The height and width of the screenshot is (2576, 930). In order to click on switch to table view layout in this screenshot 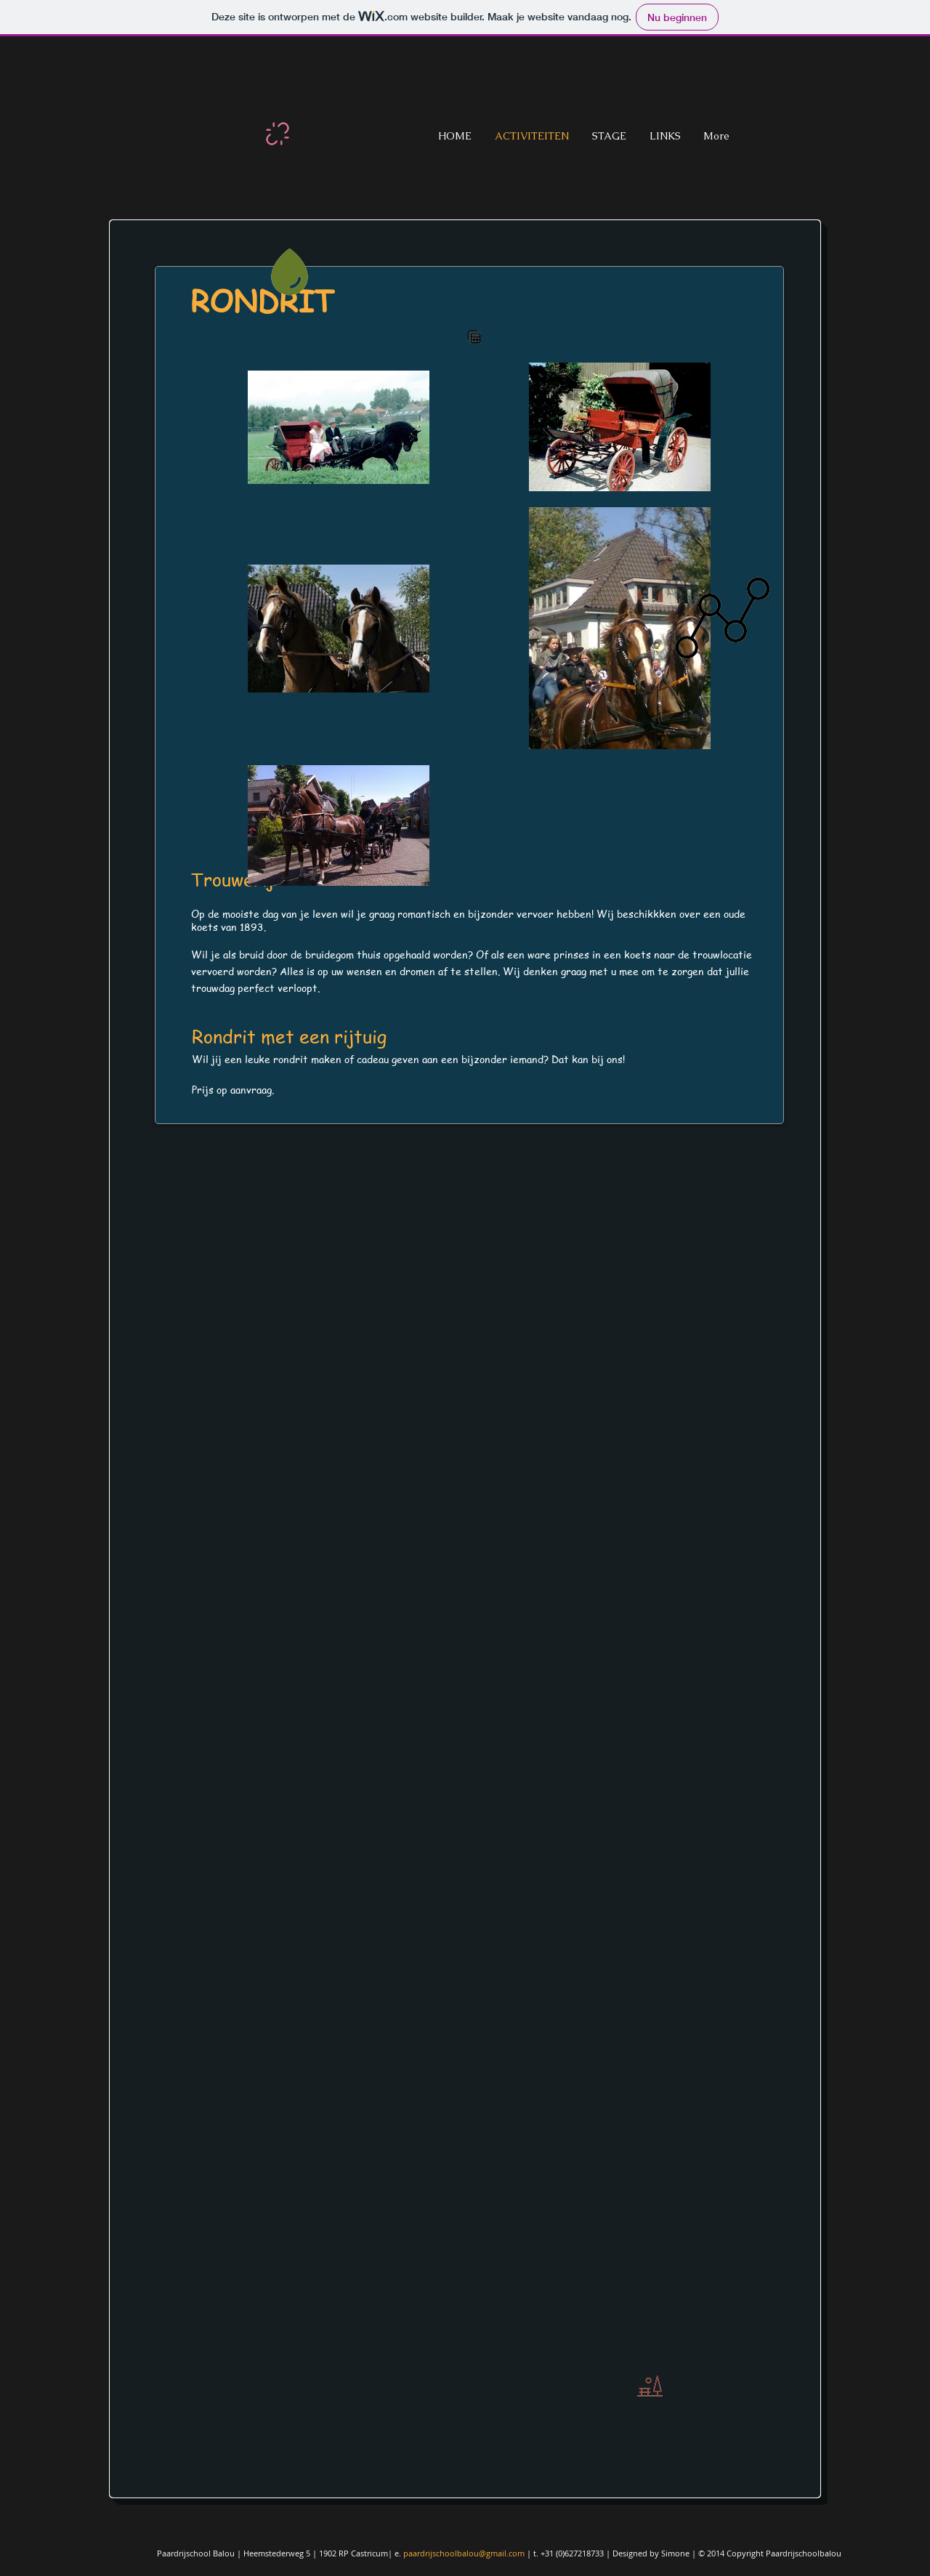, I will do `click(474, 336)`.